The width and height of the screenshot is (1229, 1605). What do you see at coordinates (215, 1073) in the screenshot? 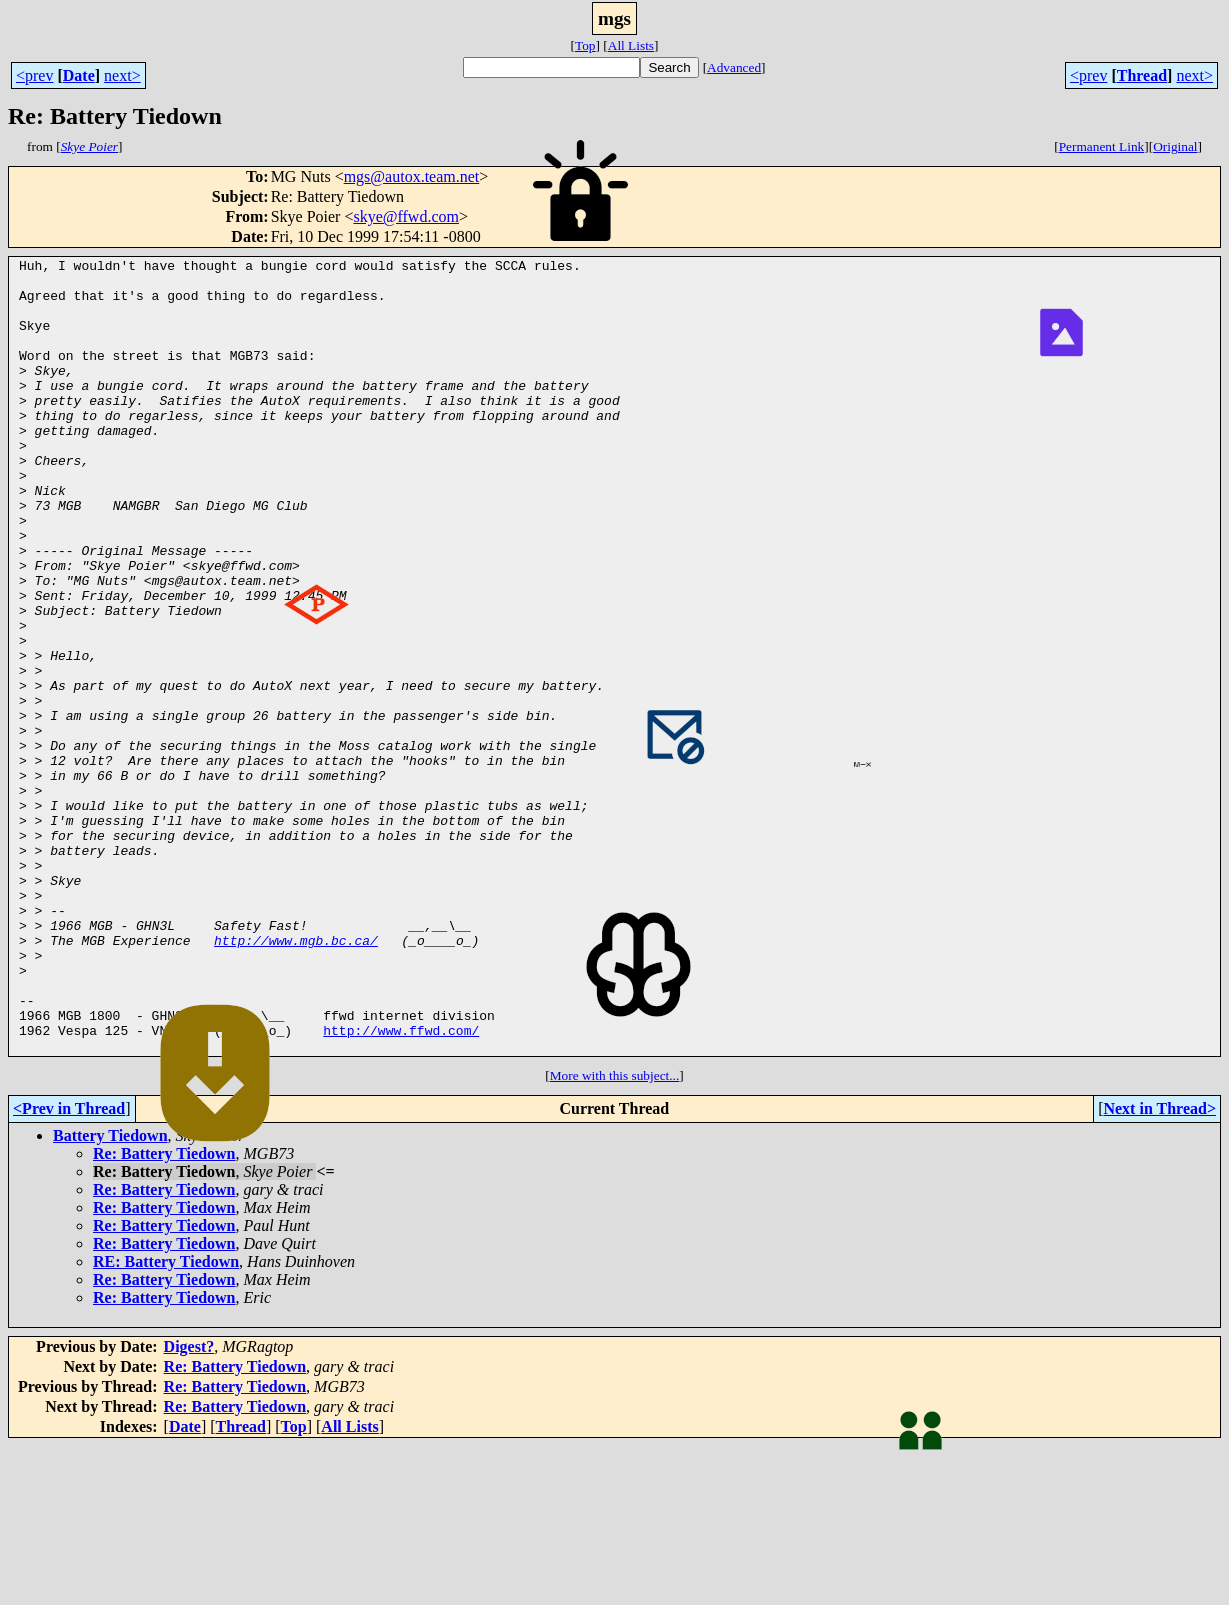
I see `scroll to the bottom of the page` at bounding box center [215, 1073].